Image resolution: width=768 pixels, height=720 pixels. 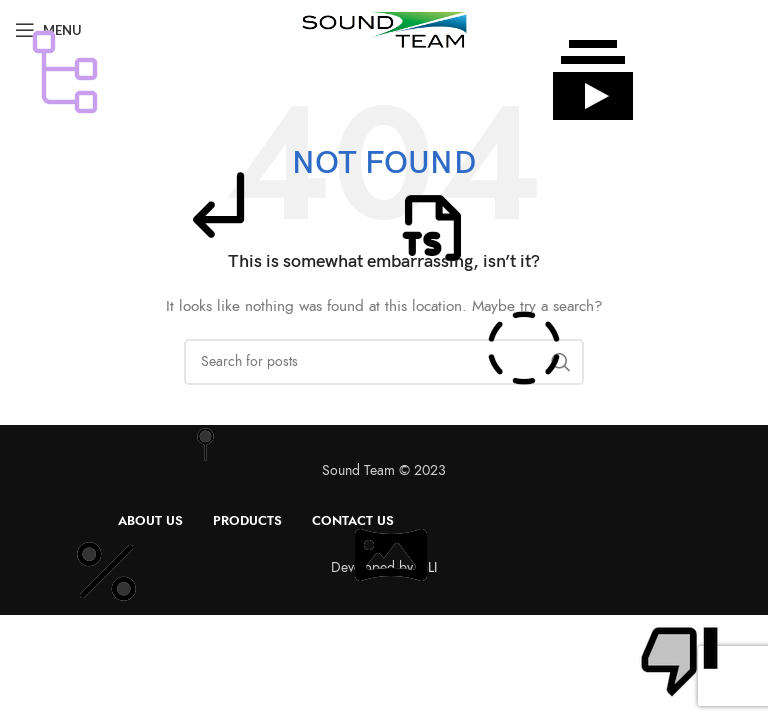 What do you see at coordinates (679, 658) in the screenshot?
I see `dislike or downvote content` at bounding box center [679, 658].